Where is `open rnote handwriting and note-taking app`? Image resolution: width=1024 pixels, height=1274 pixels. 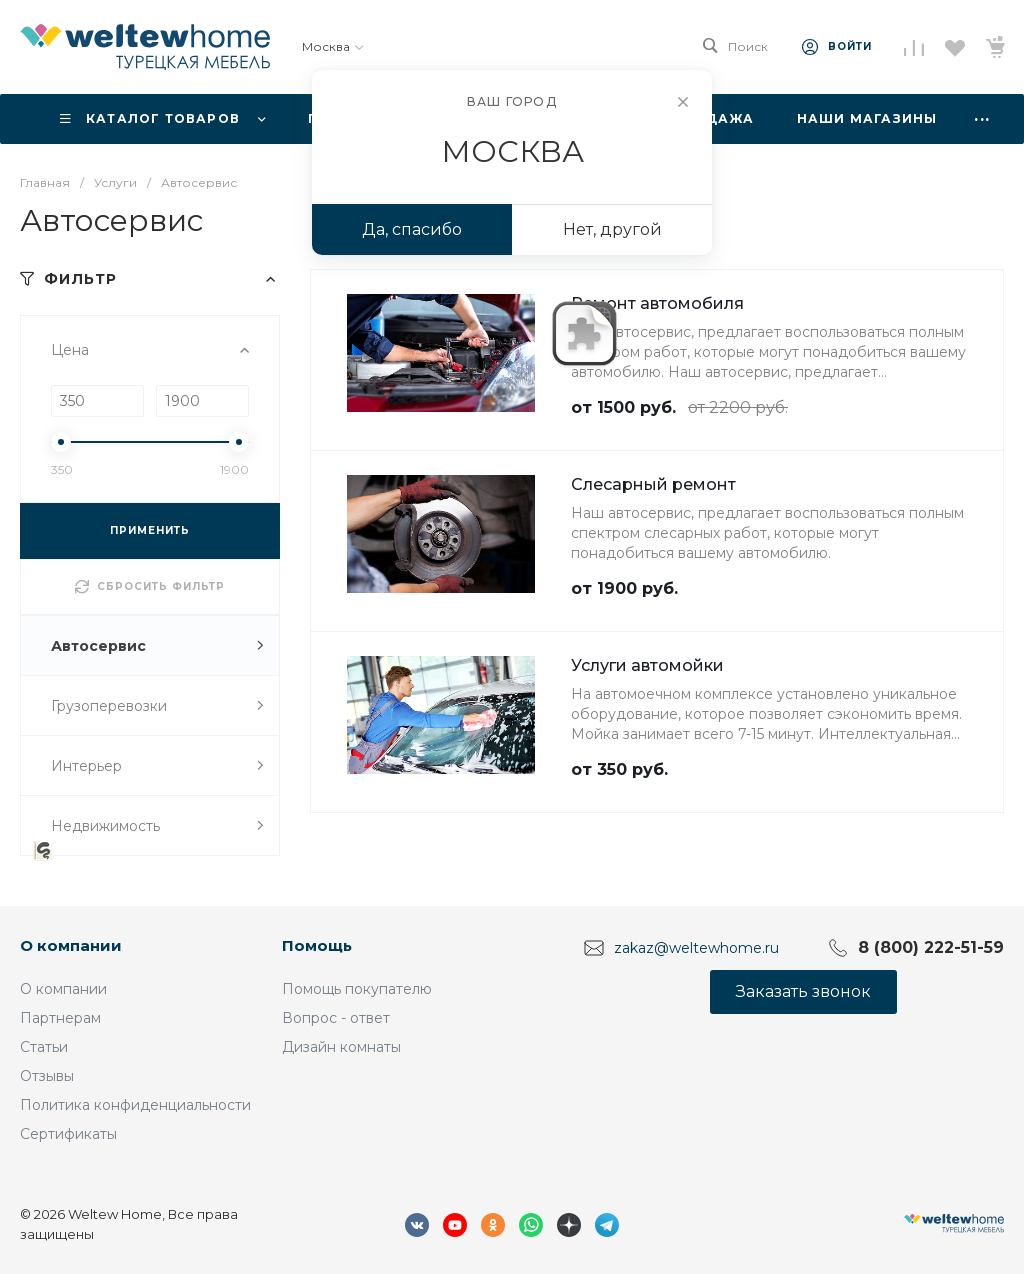 open rnote handwriting and note-taking app is located at coordinates (43, 850).